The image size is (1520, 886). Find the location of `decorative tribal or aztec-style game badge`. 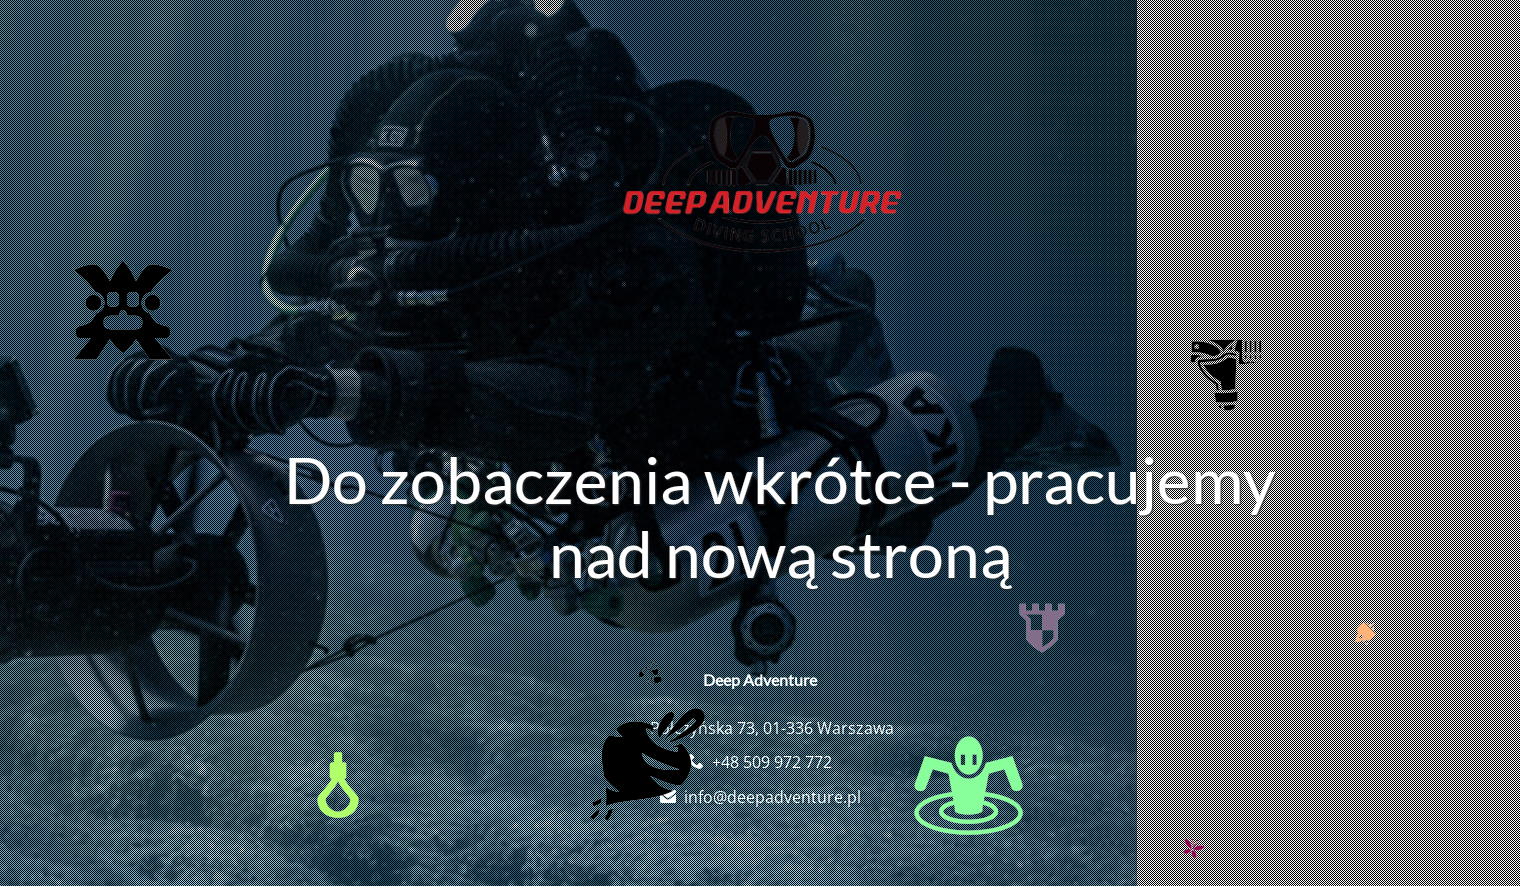

decorative tribal or aztec-style game badge is located at coordinates (123, 310).